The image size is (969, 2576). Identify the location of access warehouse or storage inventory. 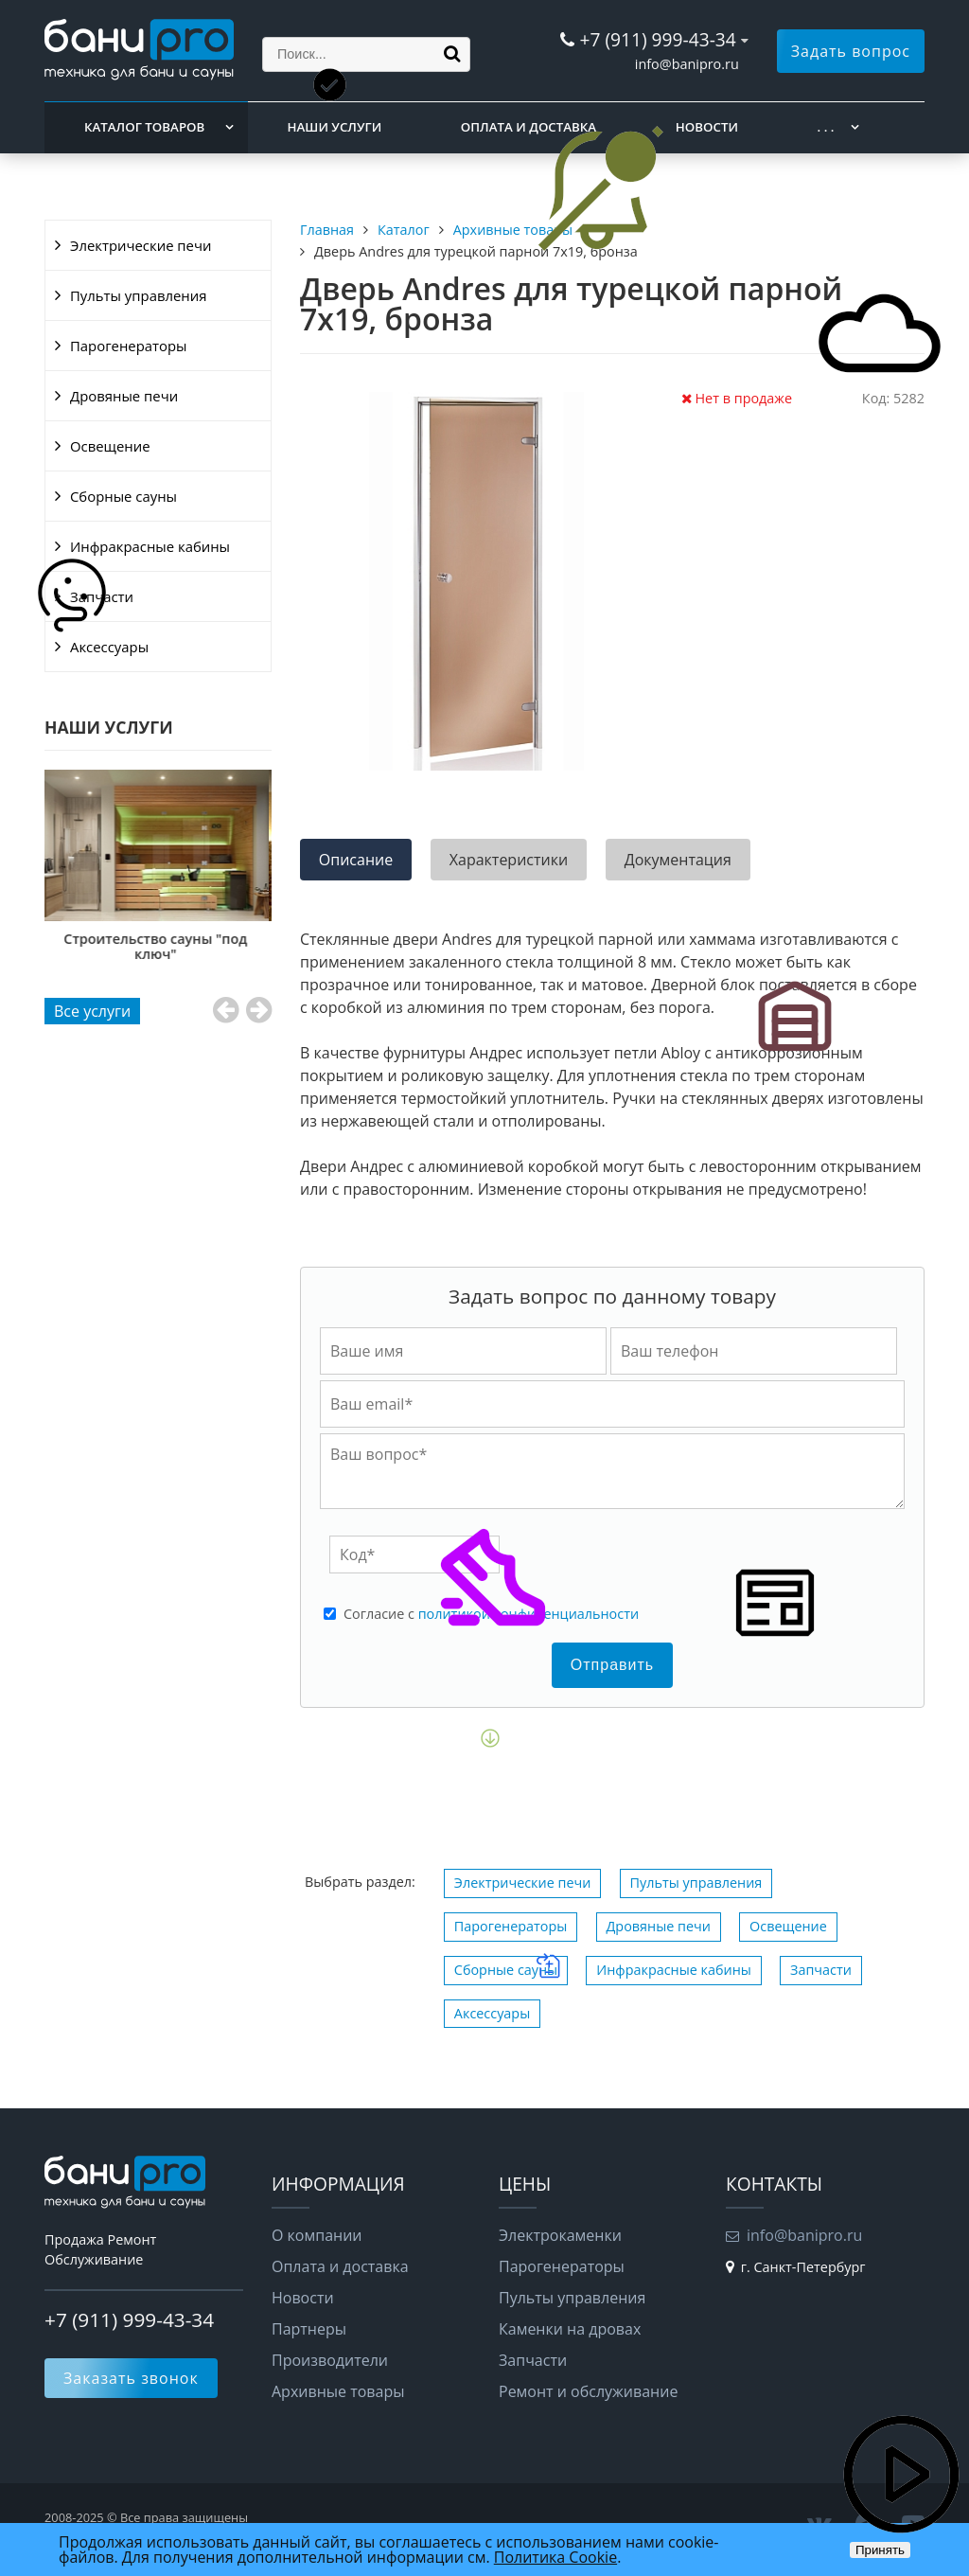
(795, 1018).